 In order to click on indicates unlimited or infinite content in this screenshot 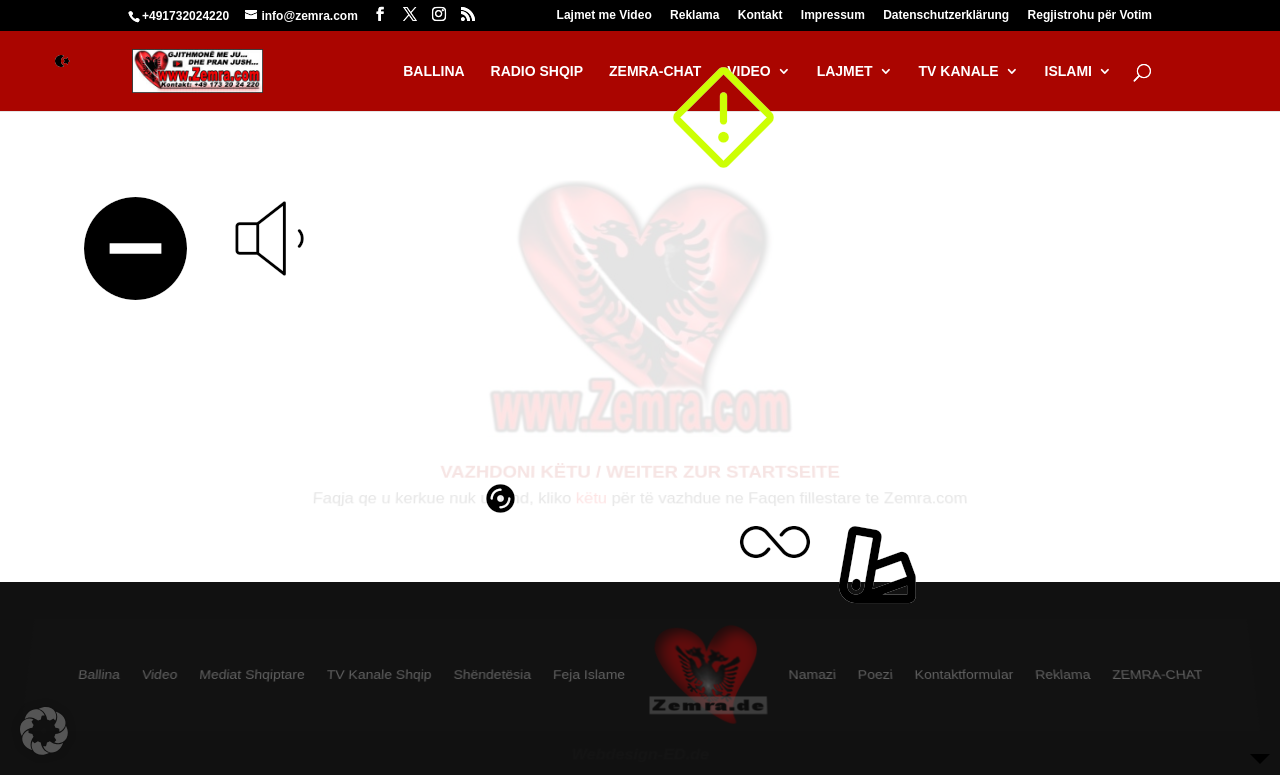, I will do `click(775, 542)`.